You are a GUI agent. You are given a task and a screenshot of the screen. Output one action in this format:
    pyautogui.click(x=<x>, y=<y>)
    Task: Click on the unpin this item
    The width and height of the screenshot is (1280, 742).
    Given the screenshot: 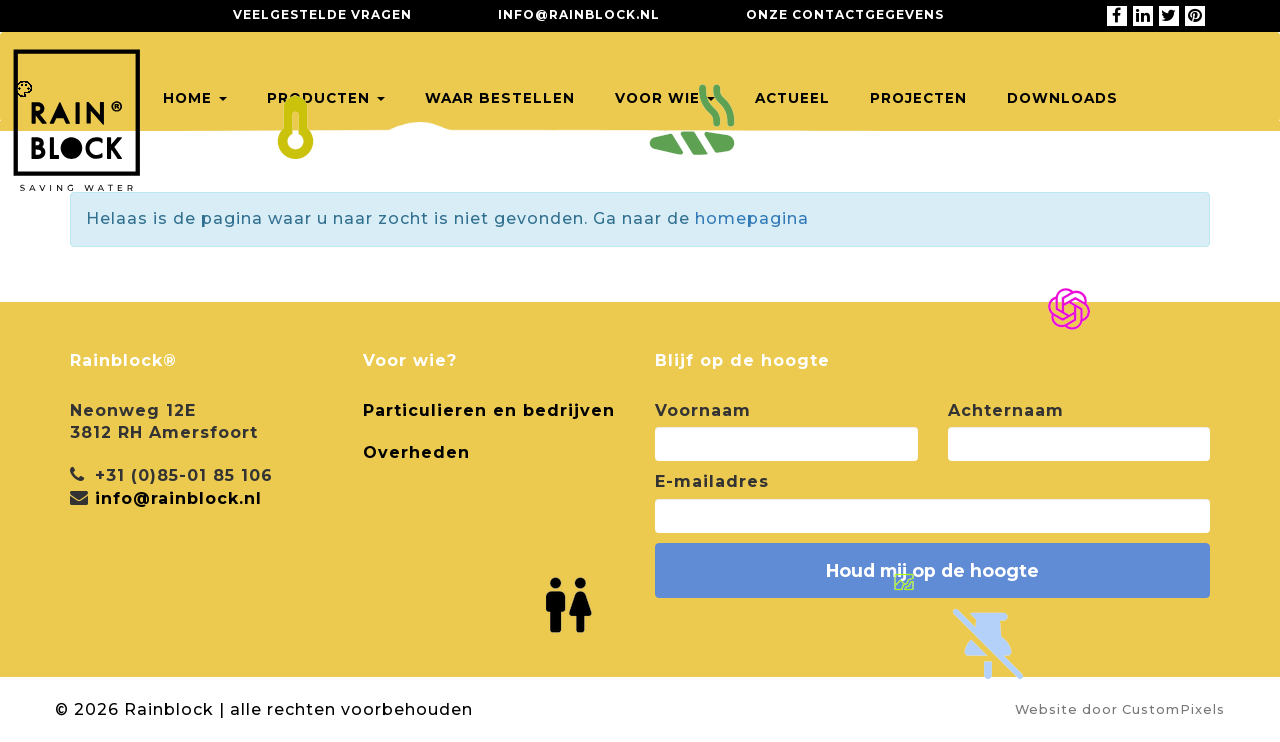 What is the action you would take?
    pyautogui.click(x=988, y=644)
    